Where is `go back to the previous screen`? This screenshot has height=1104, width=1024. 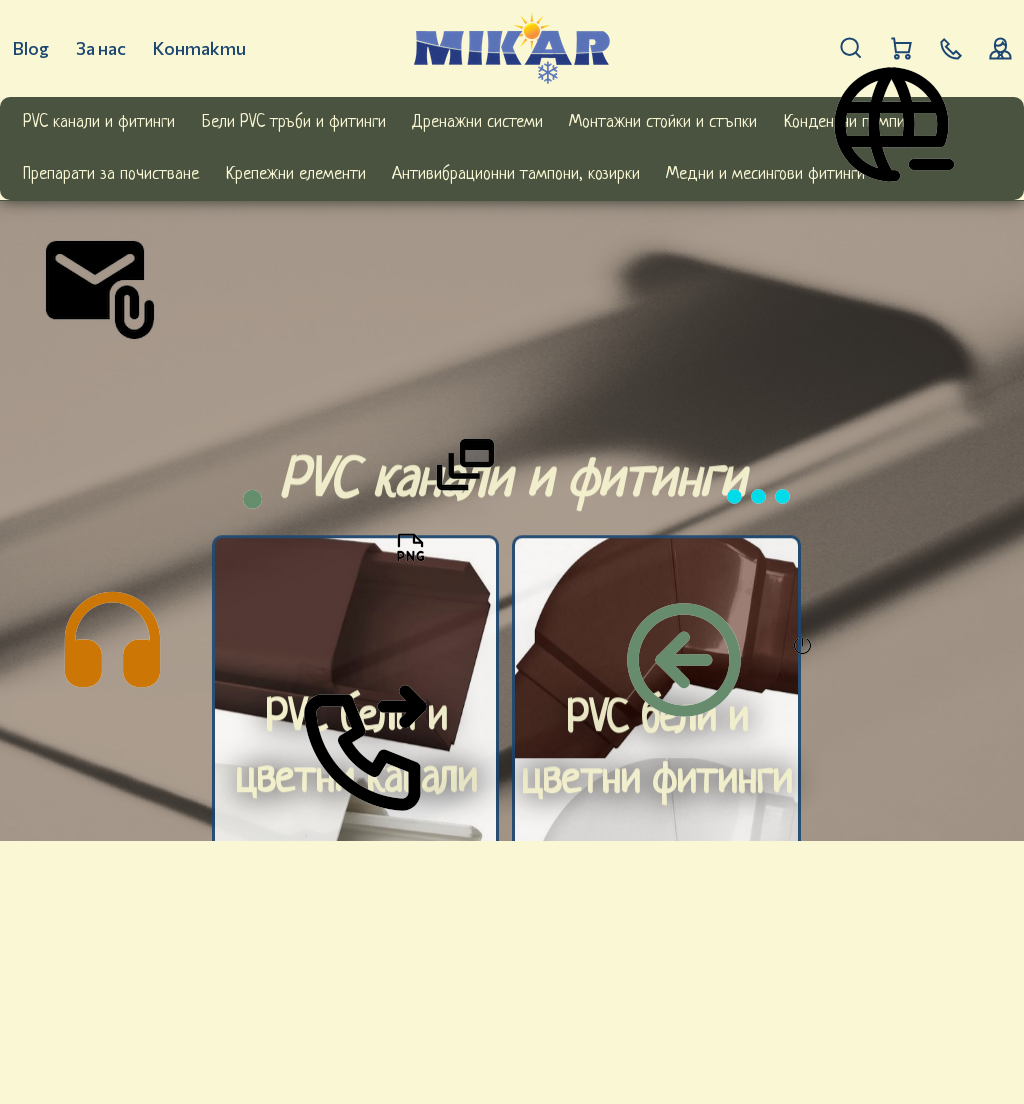
go back to the previous screen is located at coordinates (684, 660).